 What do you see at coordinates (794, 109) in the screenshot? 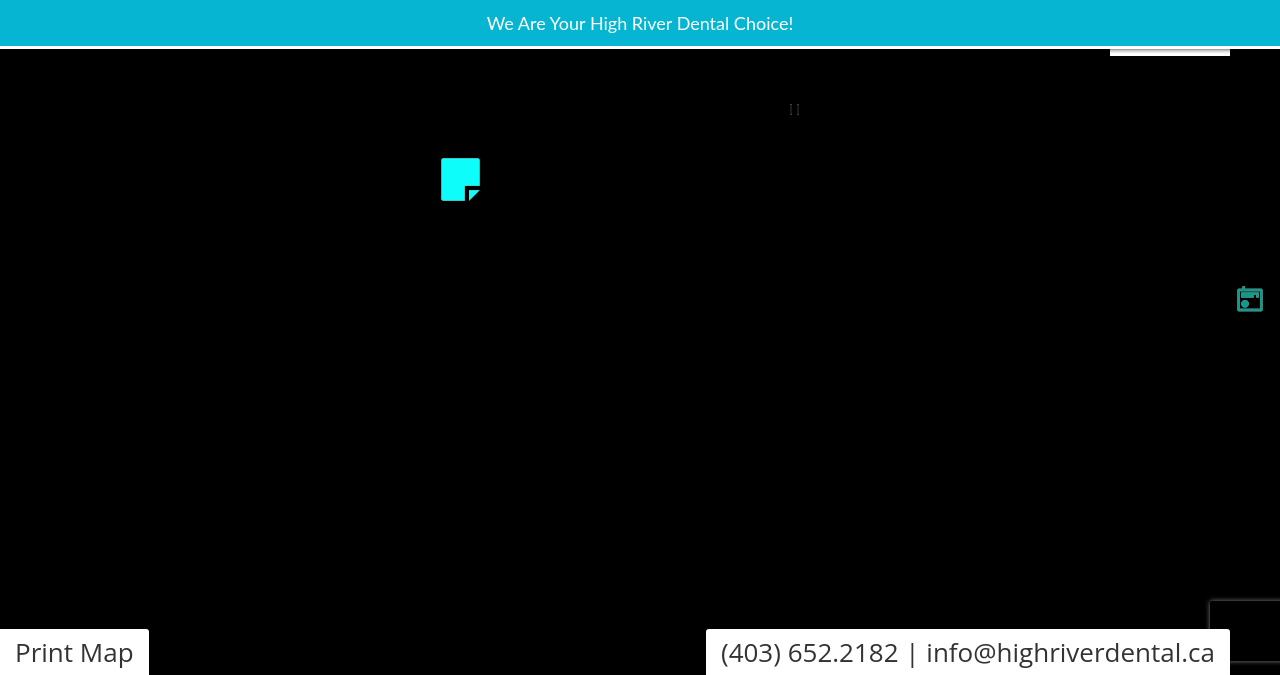
I see `pause media playback` at bounding box center [794, 109].